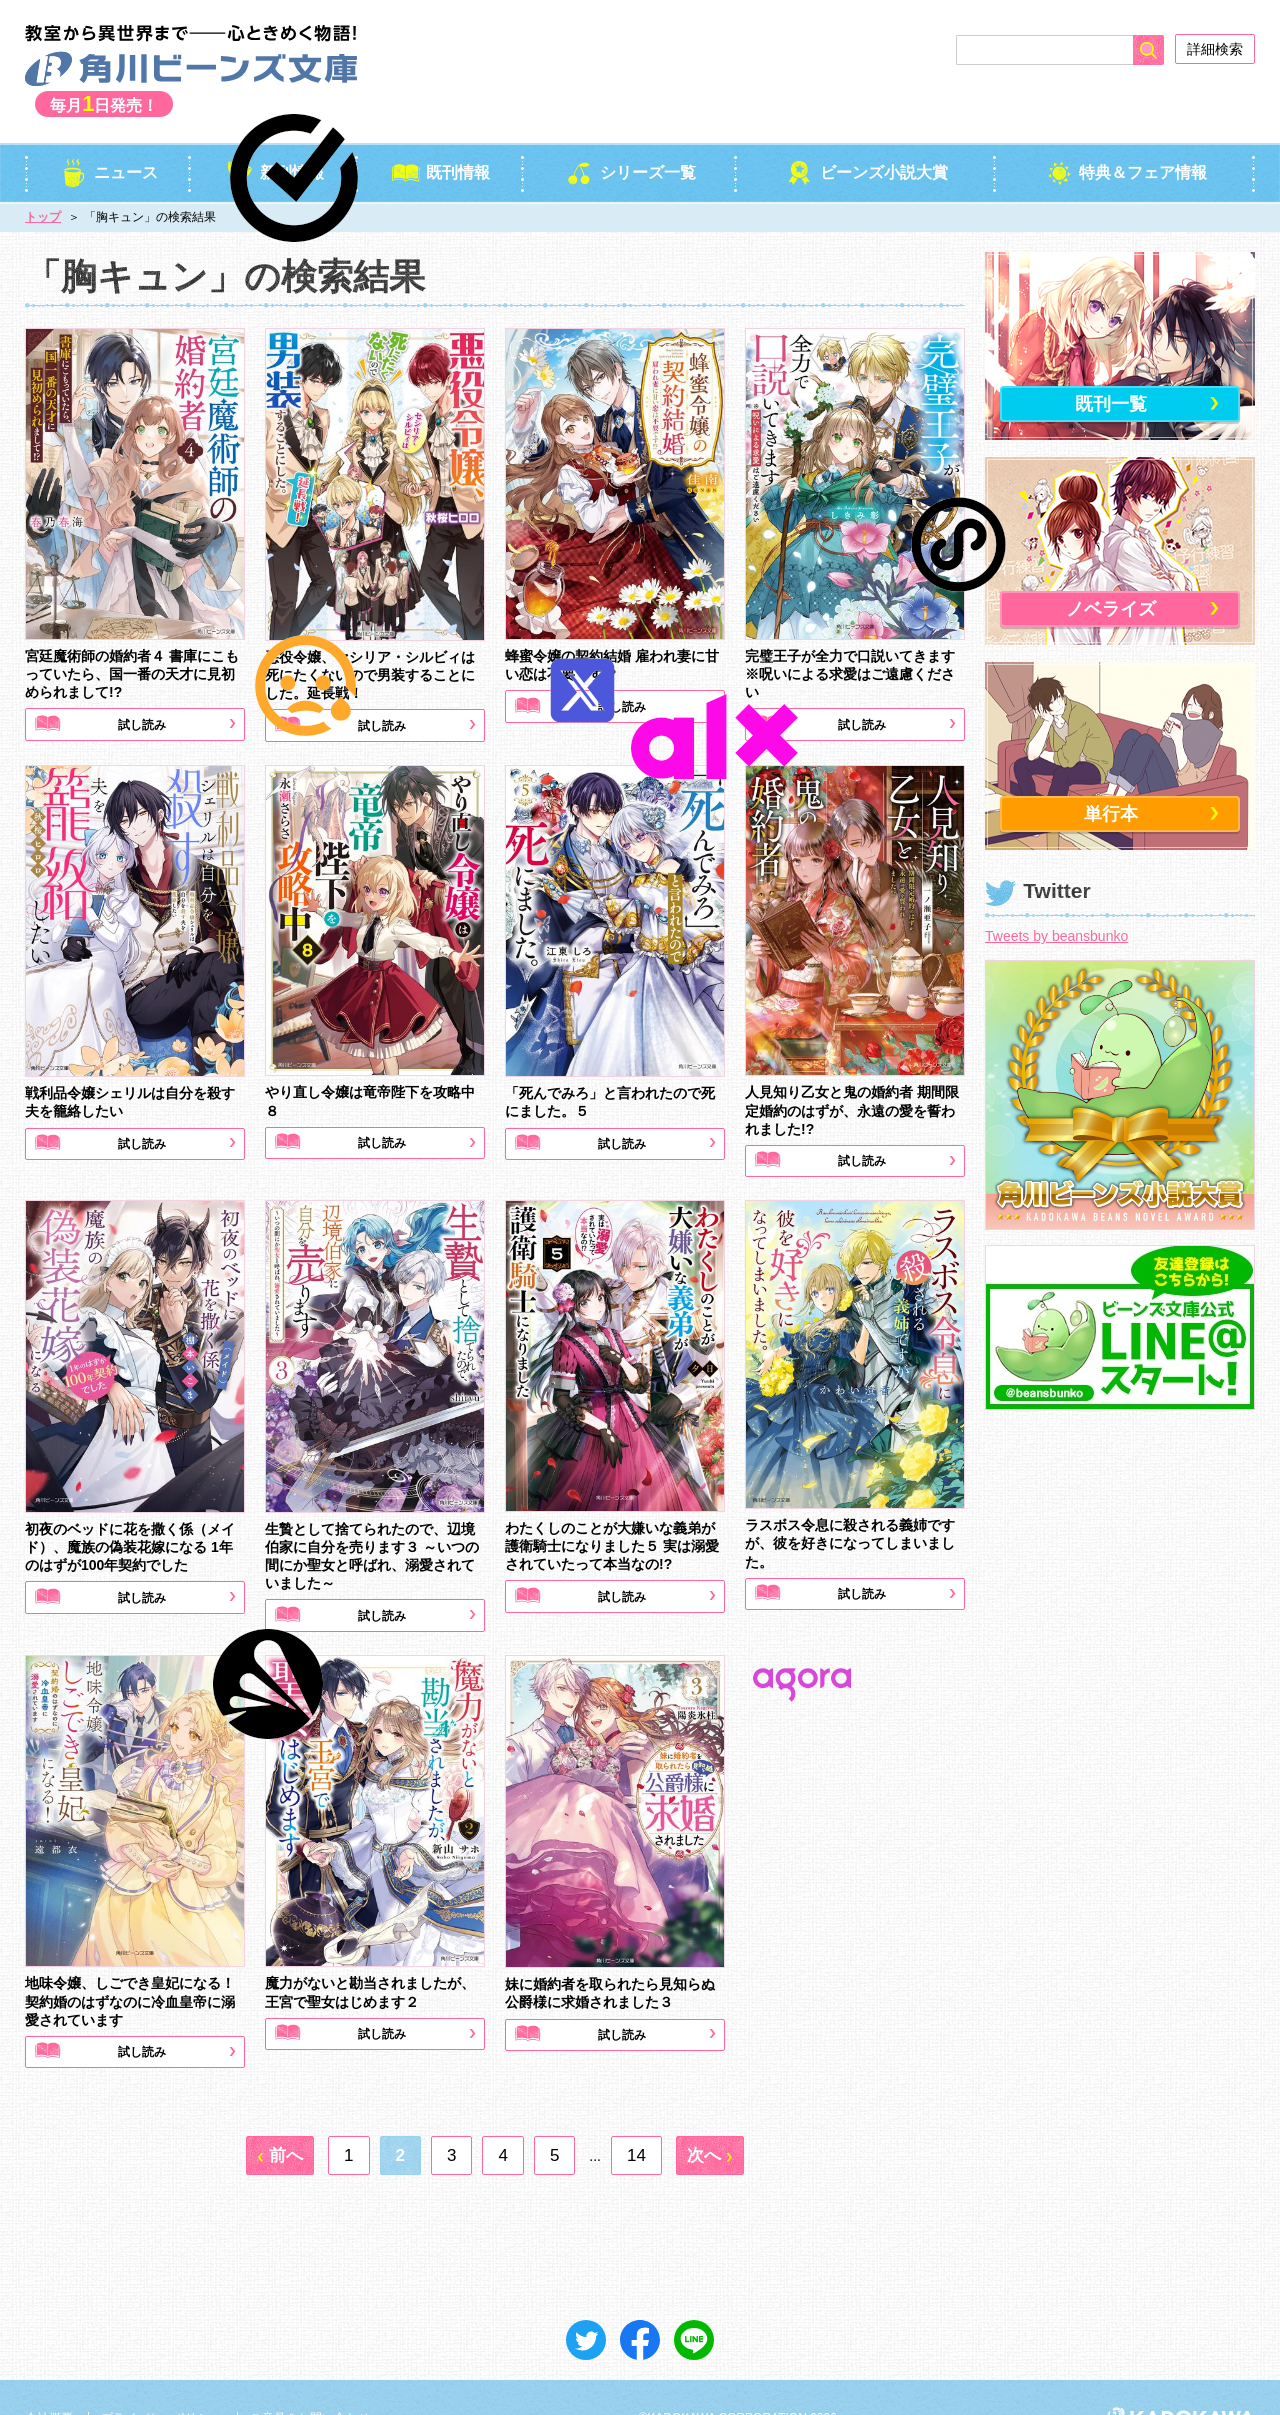 This screenshot has width=1280, height=2415. What do you see at coordinates (305, 685) in the screenshot?
I see `indicate a sad or negative reaction` at bounding box center [305, 685].